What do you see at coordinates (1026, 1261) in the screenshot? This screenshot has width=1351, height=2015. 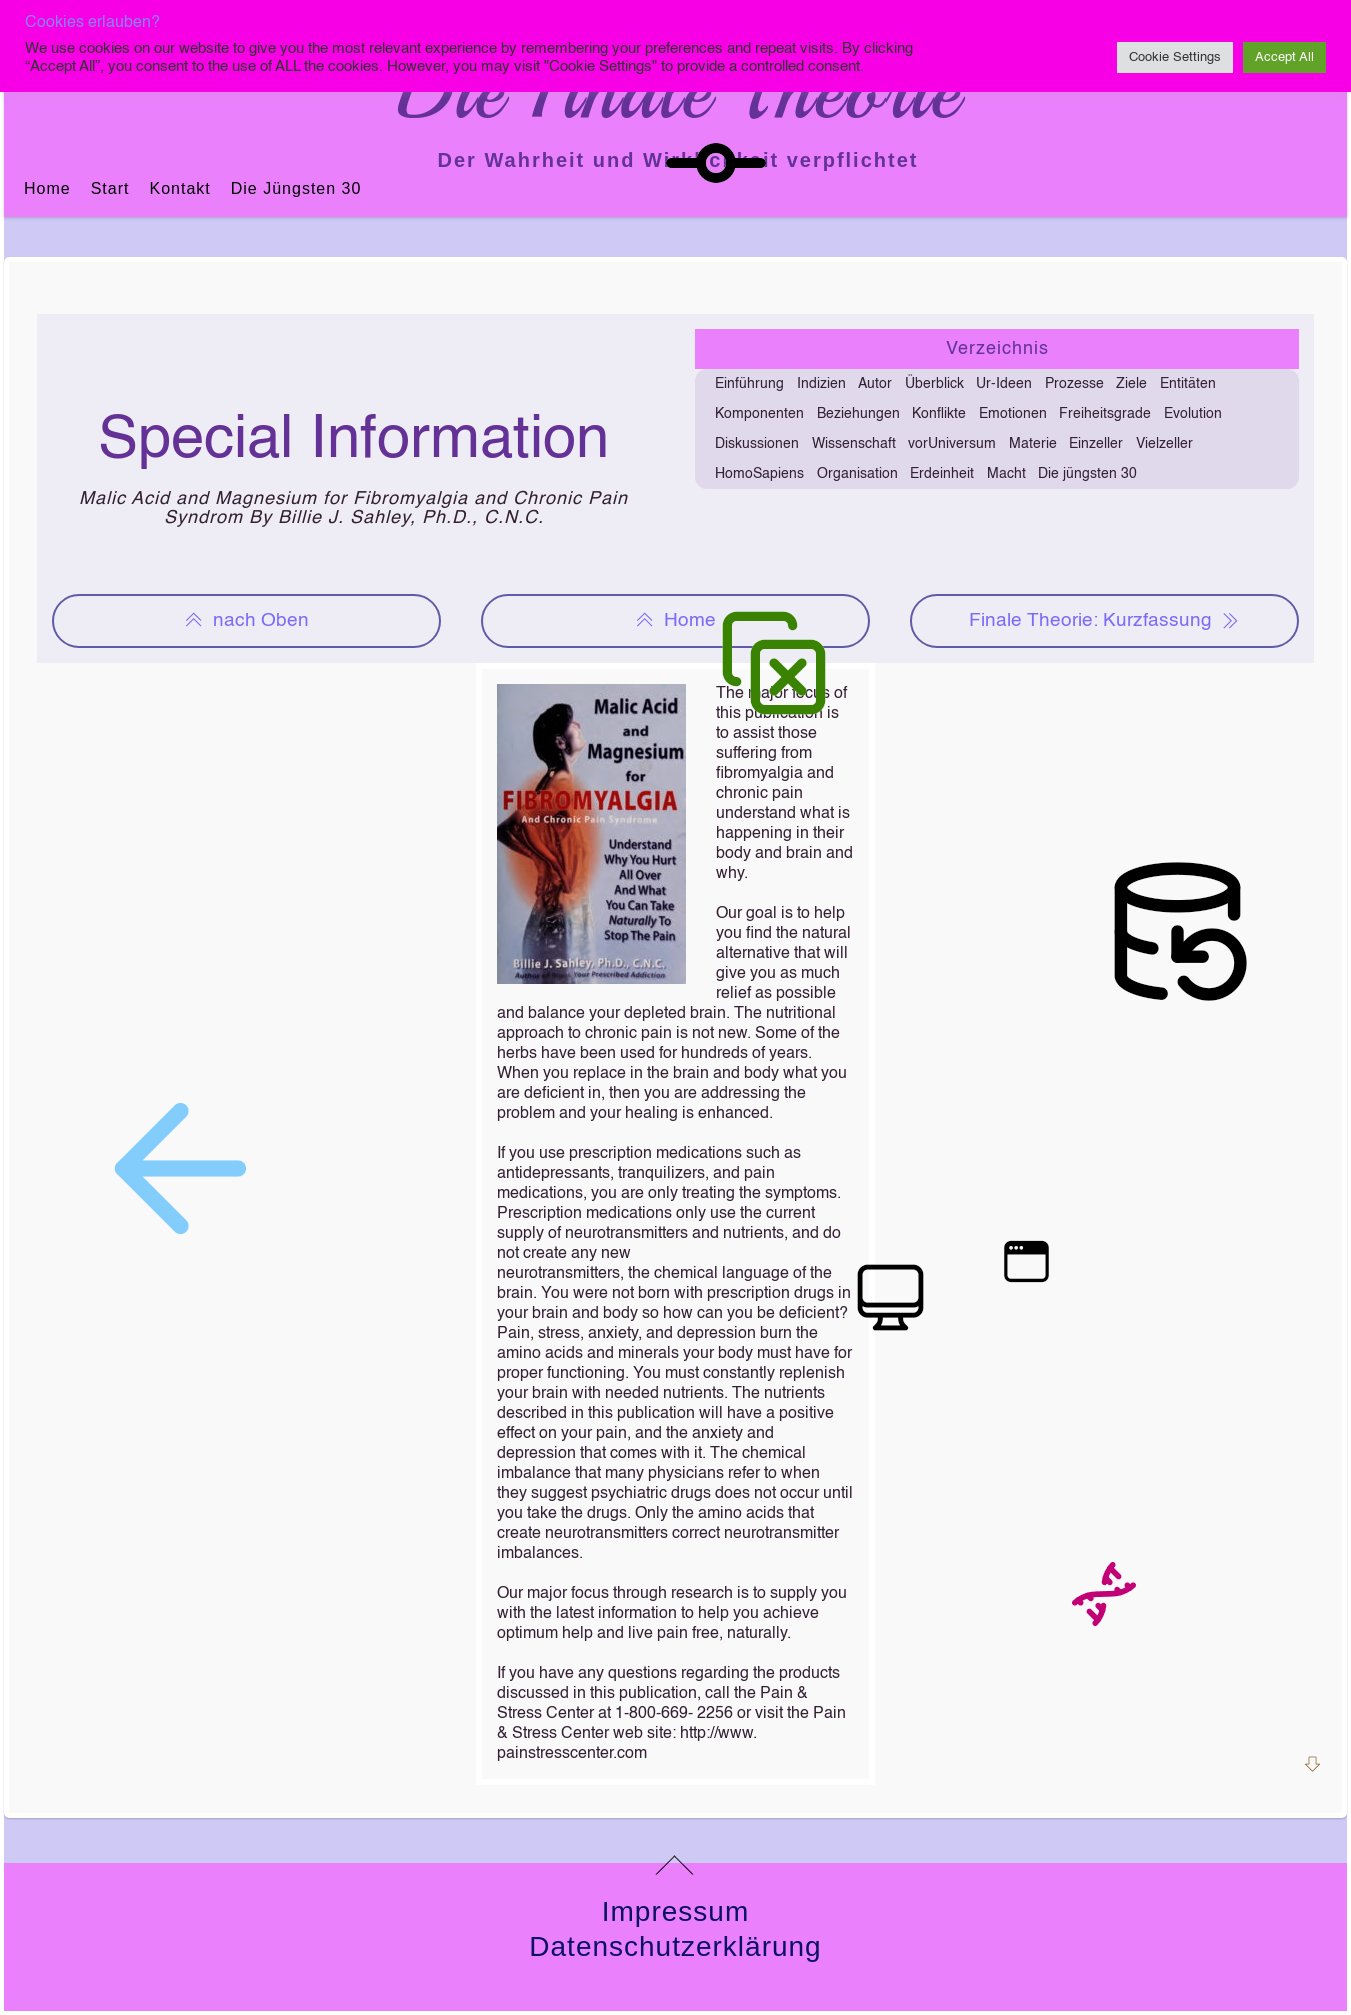 I see `open a new window` at bounding box center [1026, 1261].